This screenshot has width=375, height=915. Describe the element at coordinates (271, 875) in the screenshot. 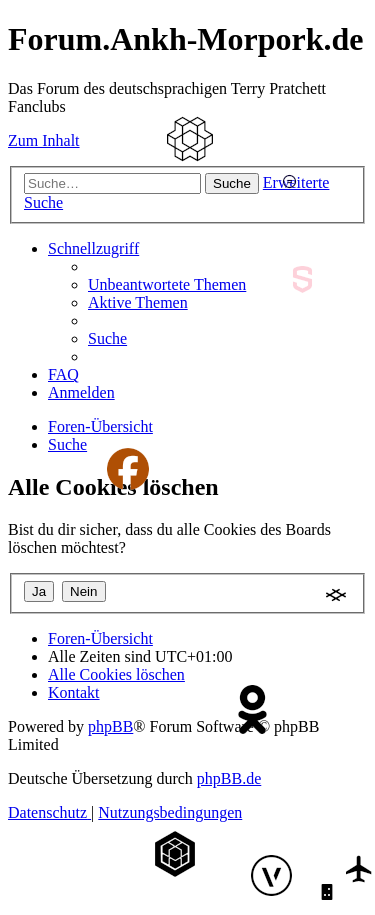

I see `open Vectorworks application` at that location.